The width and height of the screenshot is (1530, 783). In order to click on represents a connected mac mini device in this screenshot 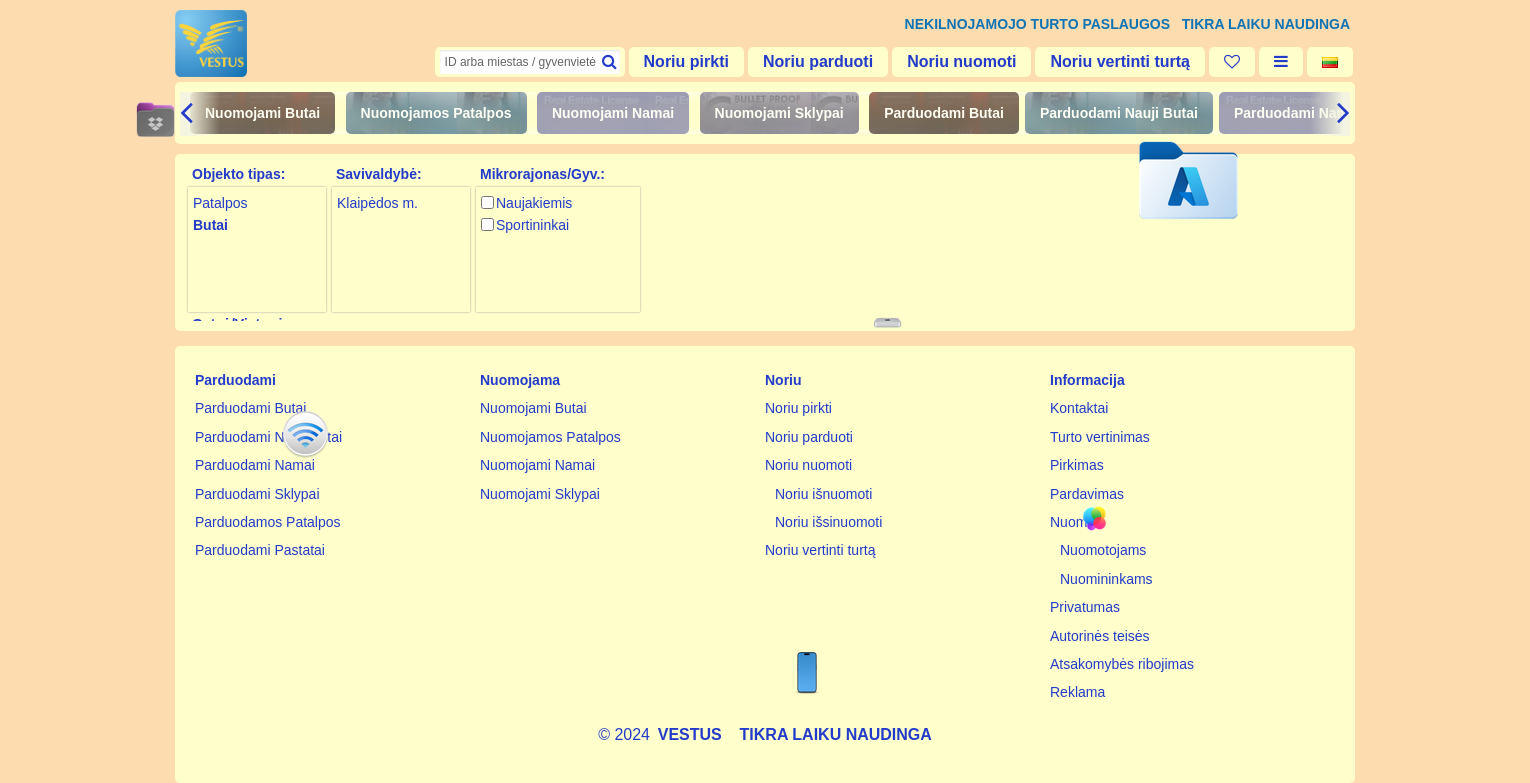, I will do `click(887, 322)`.